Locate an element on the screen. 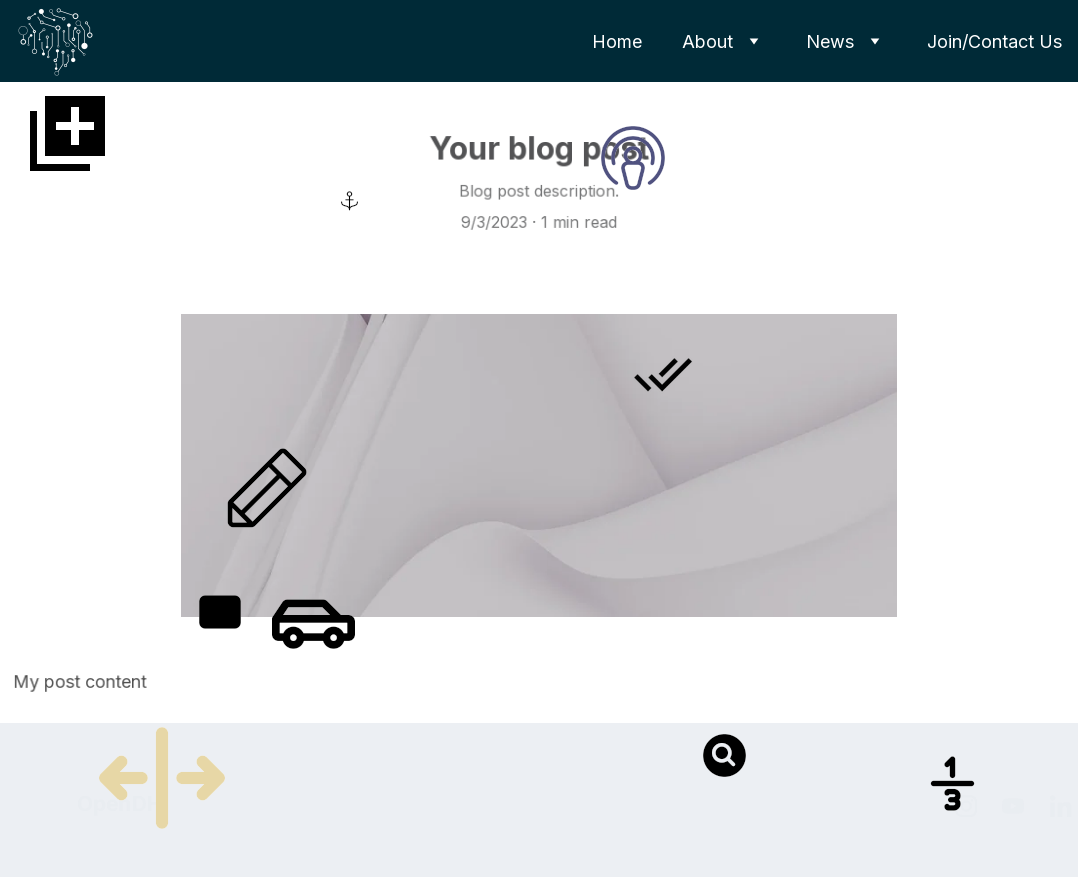  tap to search is located at coordinates (724, 755).